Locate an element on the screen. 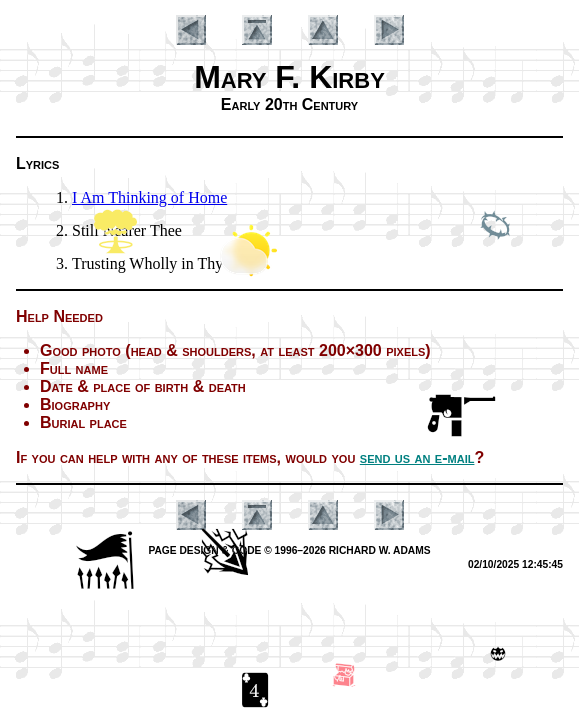 This screenshot has height=720, width=579. access halloween or seasonal themed content is located at coordinates (498, 654).